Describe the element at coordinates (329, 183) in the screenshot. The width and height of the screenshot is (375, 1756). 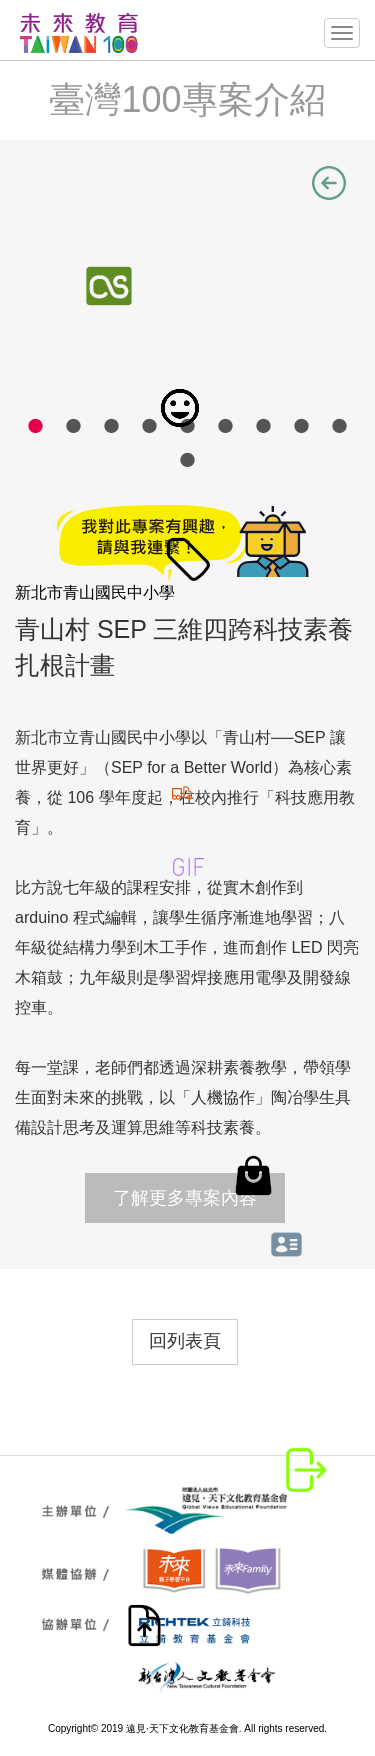
I see `go back to the previous screen` at that location.